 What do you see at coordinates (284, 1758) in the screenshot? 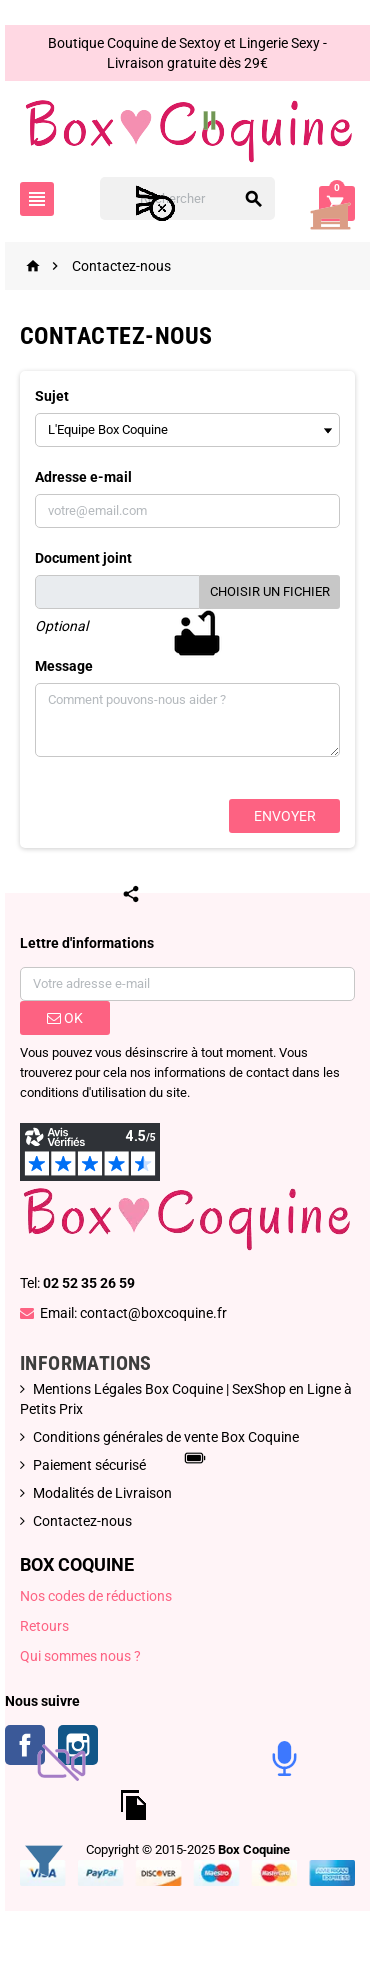
I see `tap to start voice input` at bounding box center [284, 1758].